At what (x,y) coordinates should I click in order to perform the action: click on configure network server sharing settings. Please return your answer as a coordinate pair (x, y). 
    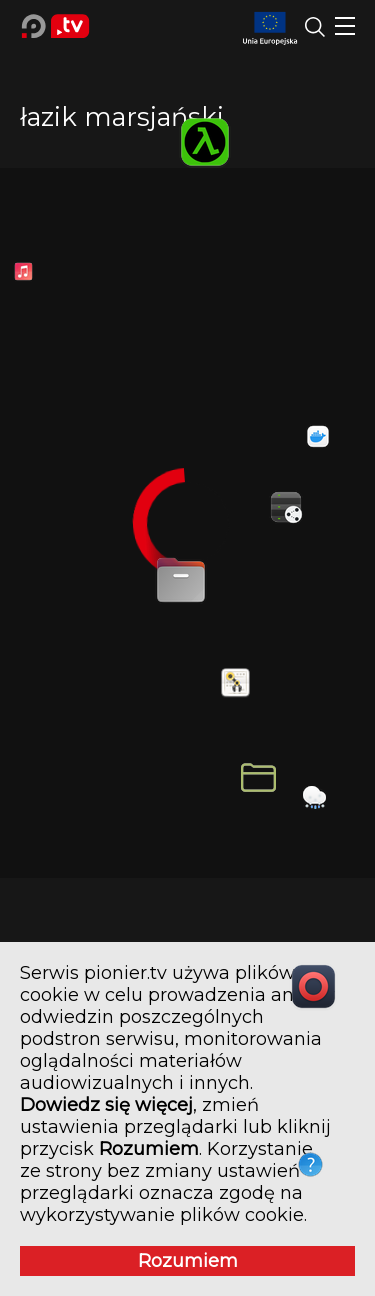
    Looking at the image, I should click on (286, 507).